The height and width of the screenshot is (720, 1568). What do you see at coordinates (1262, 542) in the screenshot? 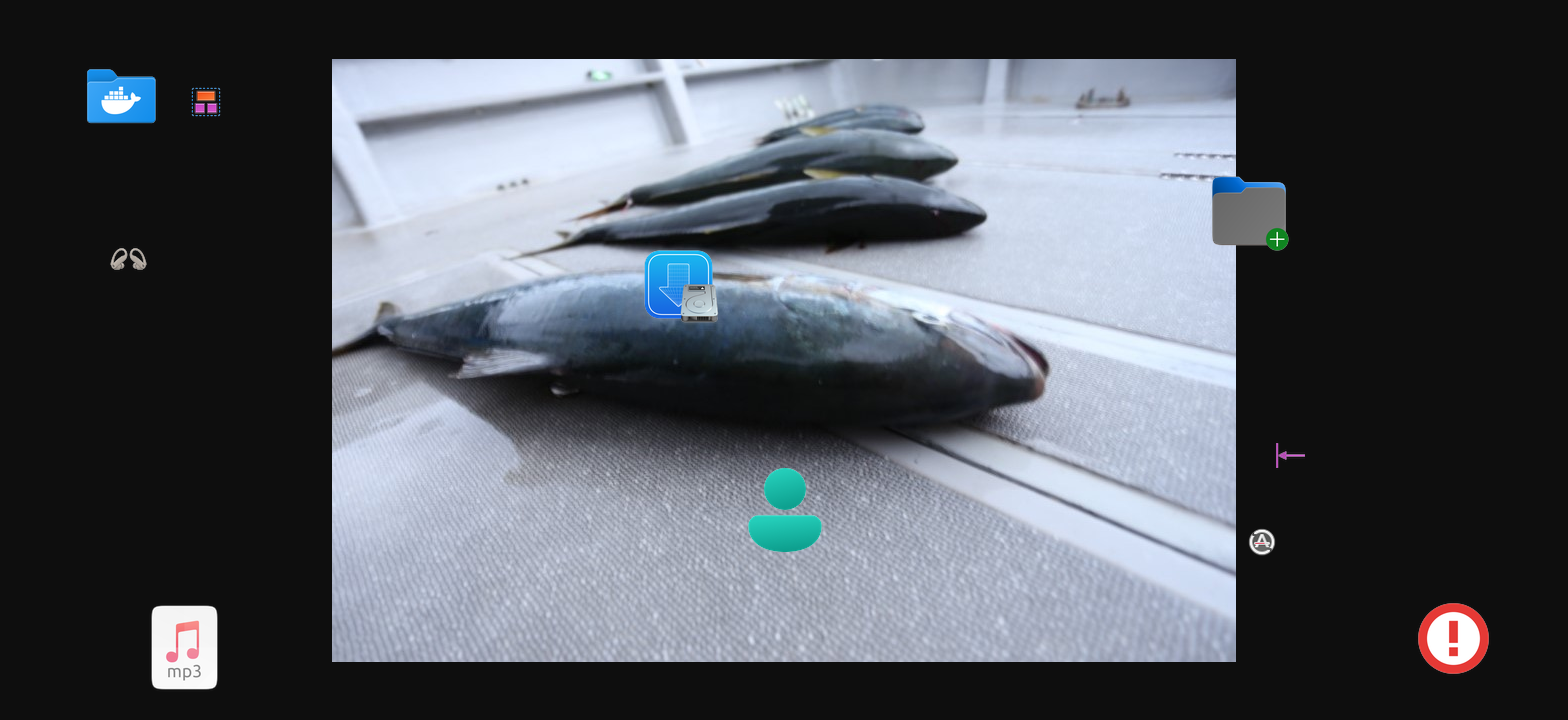
I see `check for available software updates` at bounding box center [1262, 542].